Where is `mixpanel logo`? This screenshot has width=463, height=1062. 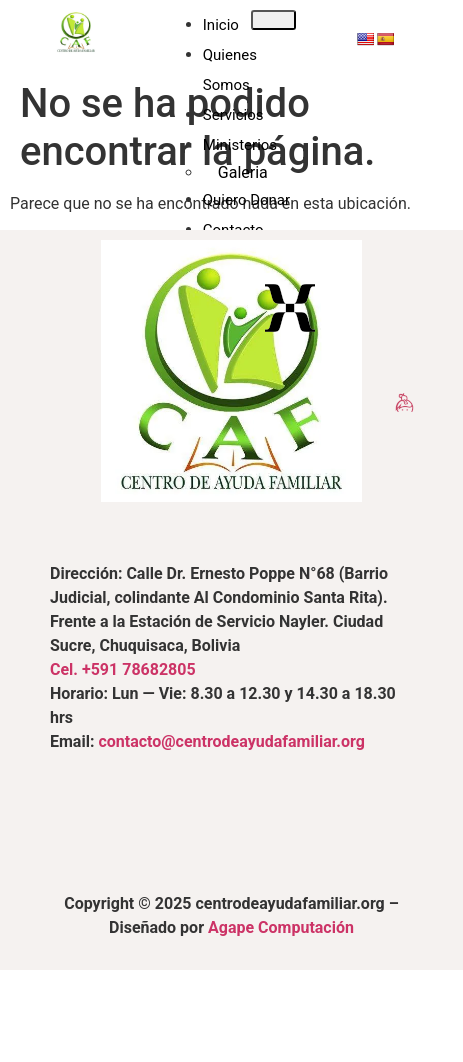 mixpanel logo is located at coordinates (290, 308).